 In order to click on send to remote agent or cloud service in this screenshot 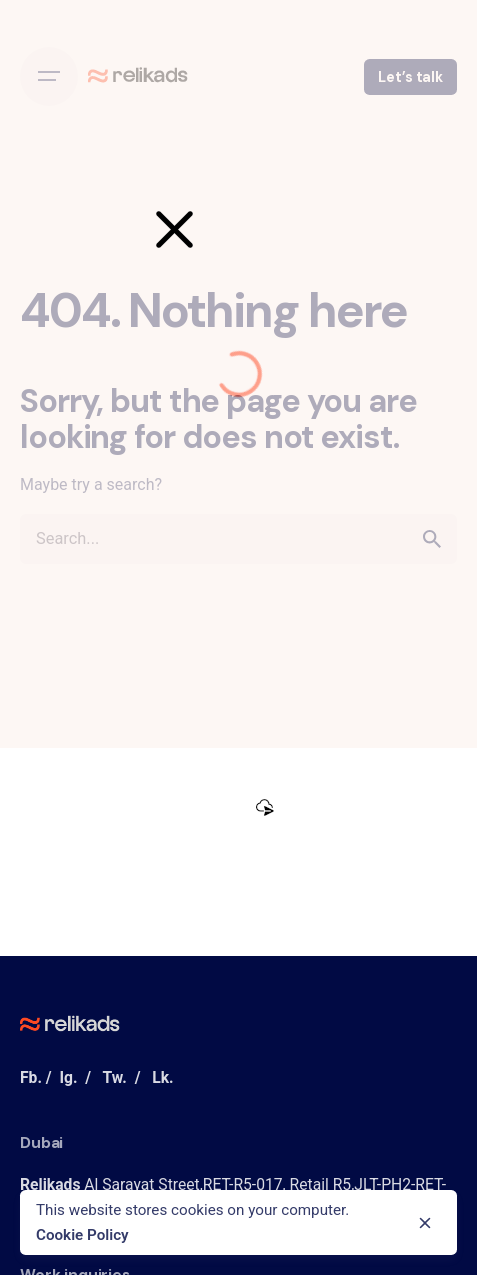, I will do `click(265, 807)`.